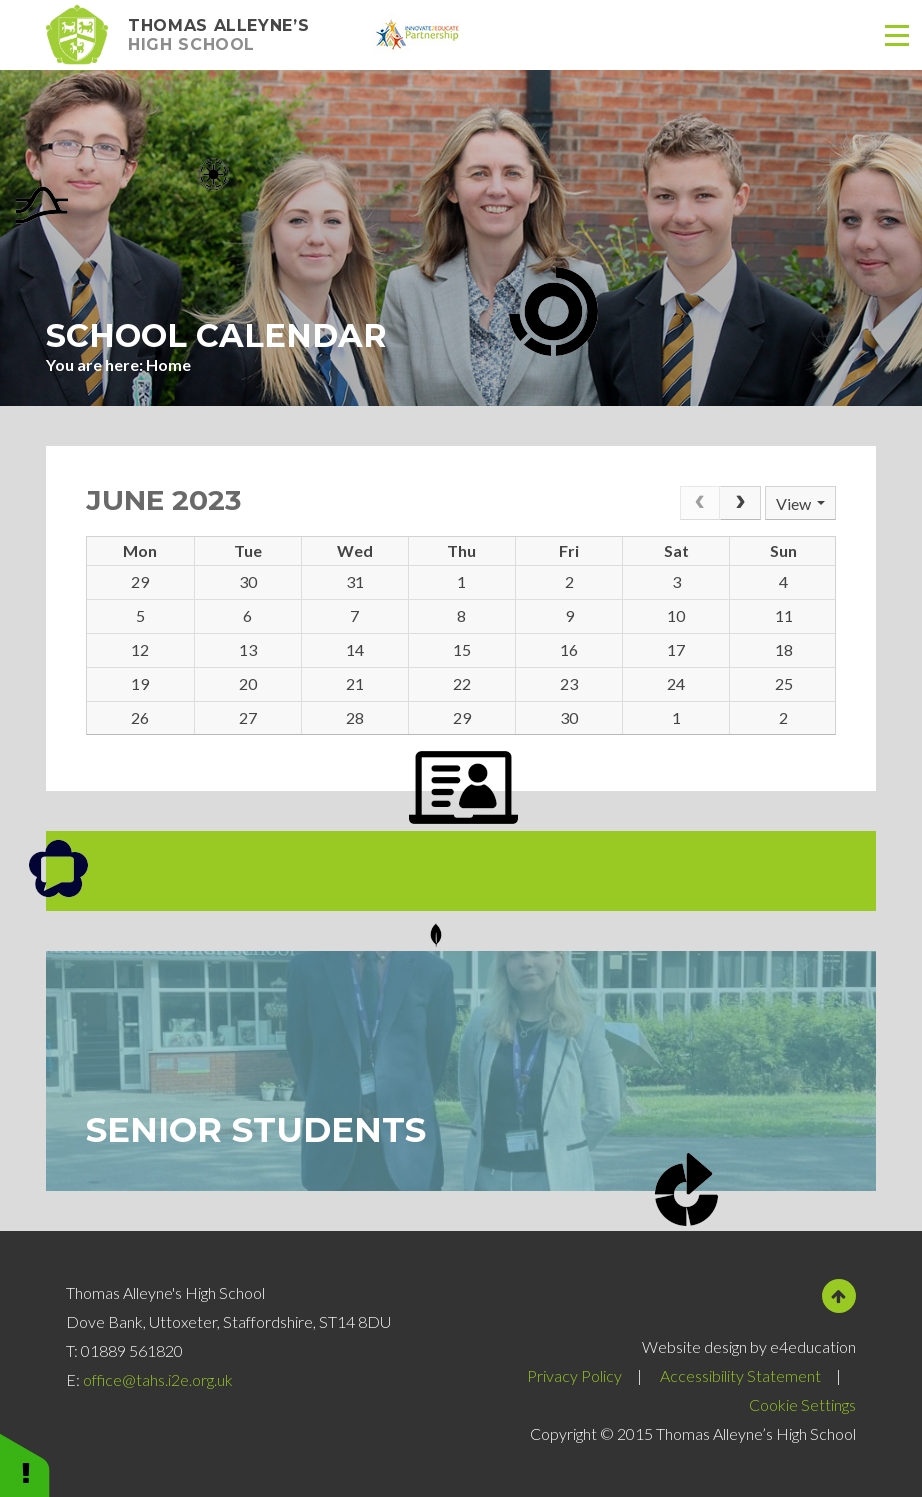  I want to click on turborepo logo - a build system for JavaScript and TypeScript codebases, so click(553, 311).